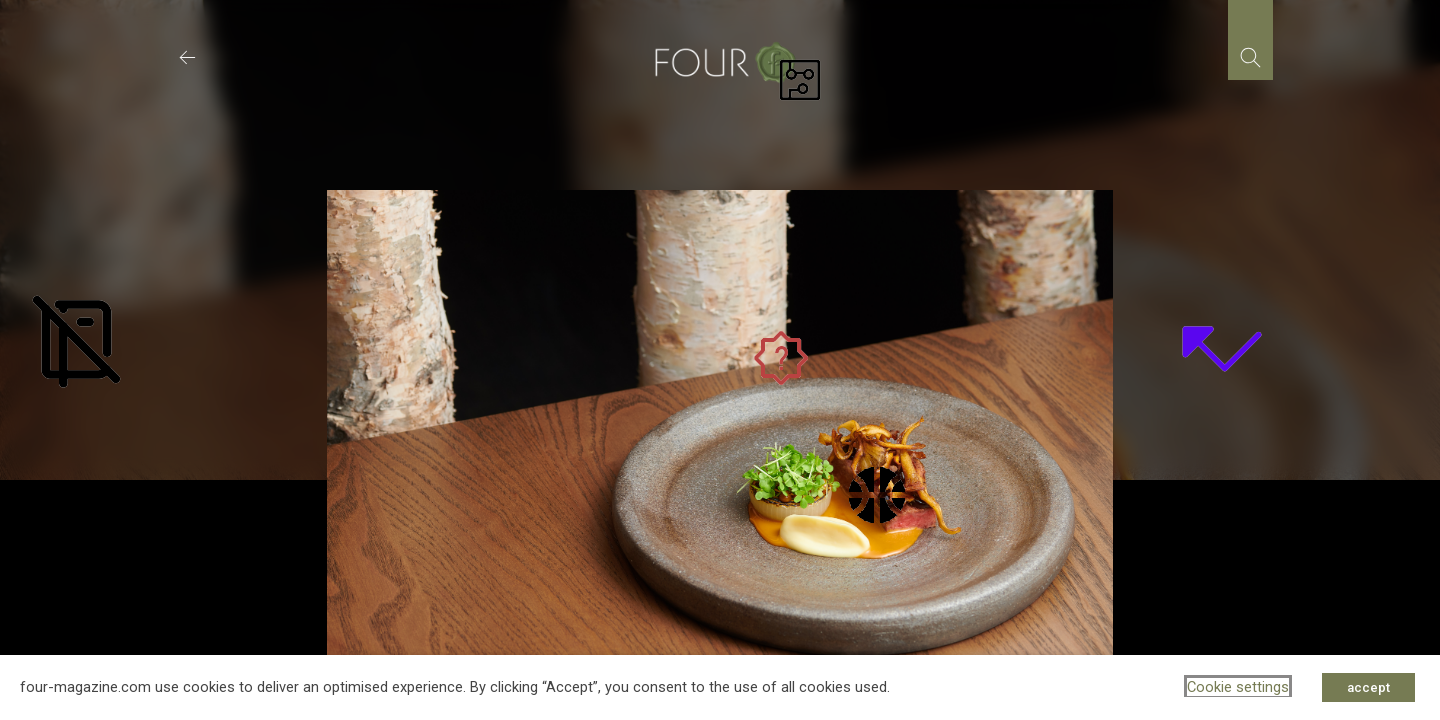 This screenshot has height=720, width=1440. I want to click on indicates unverified or unknown status, so click(781, 358).